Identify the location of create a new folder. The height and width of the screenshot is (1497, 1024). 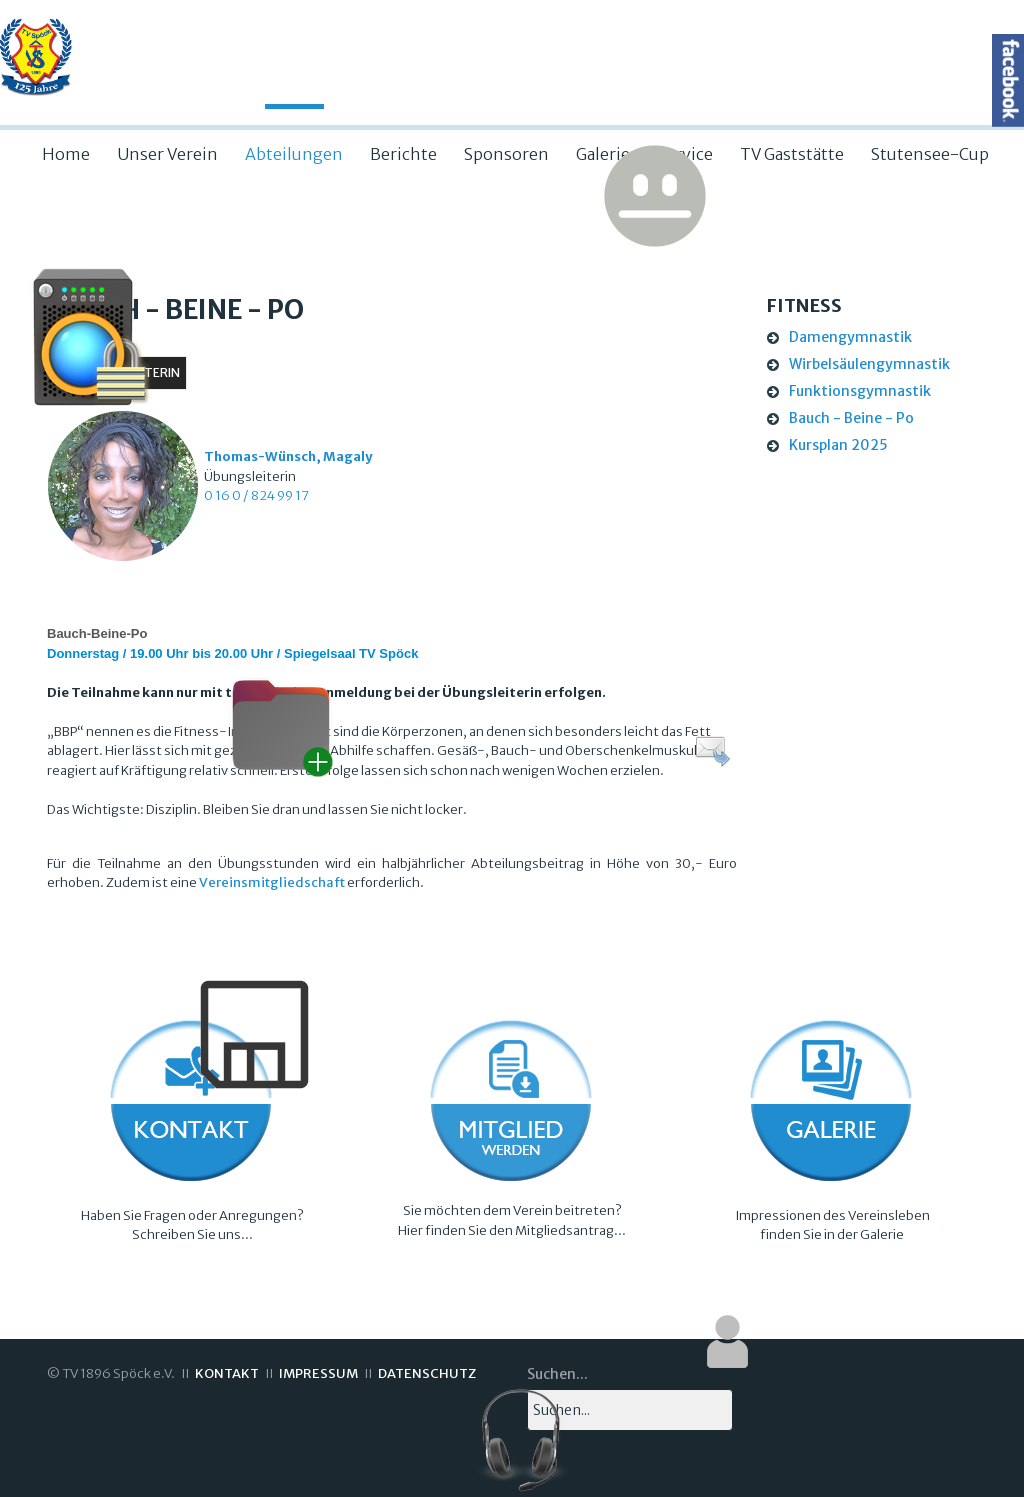
(281, 725).